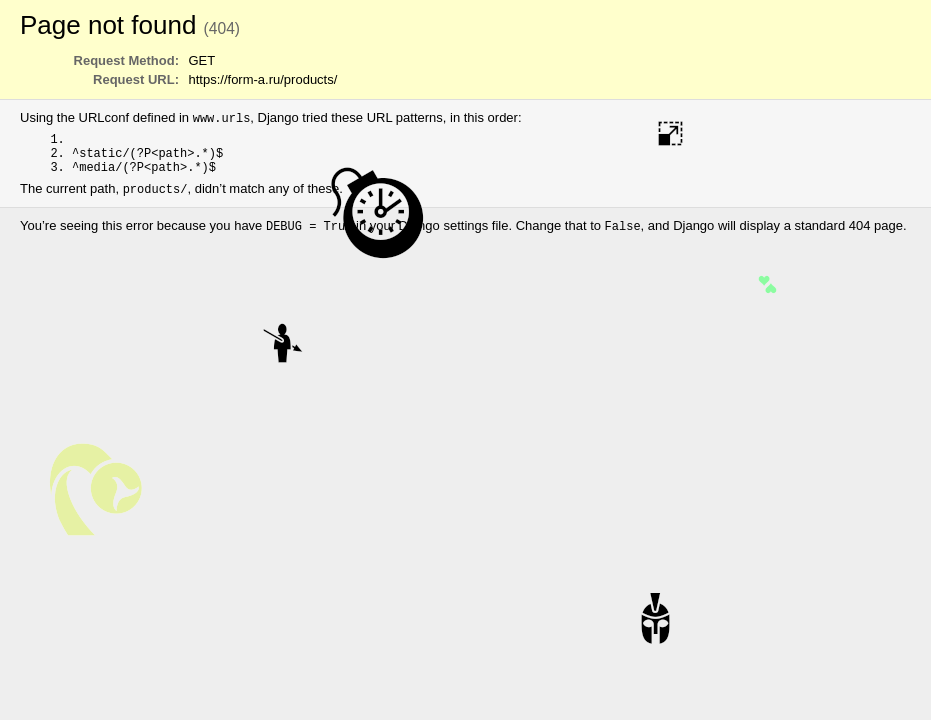  Describe the element at coordinates (96, 489) in the screenshot. I see `a monster or creature ability indicator` at that location.